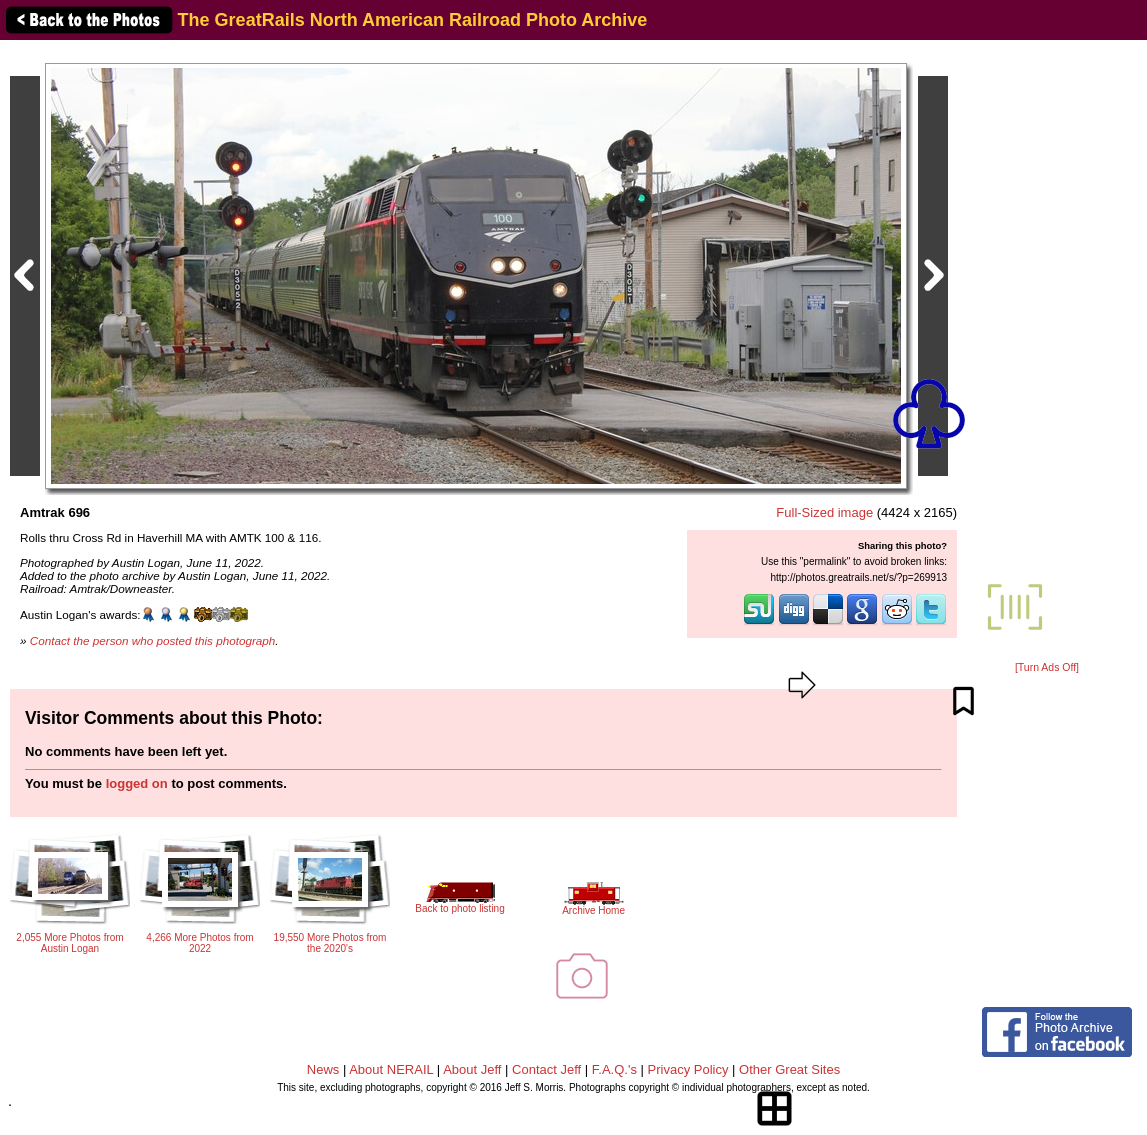 The image size is (1147, 1135). What do you see at coordinates (929, 415) in the screenshot?
I see `club suit symbol for card games` at bounding box center [929, 415].